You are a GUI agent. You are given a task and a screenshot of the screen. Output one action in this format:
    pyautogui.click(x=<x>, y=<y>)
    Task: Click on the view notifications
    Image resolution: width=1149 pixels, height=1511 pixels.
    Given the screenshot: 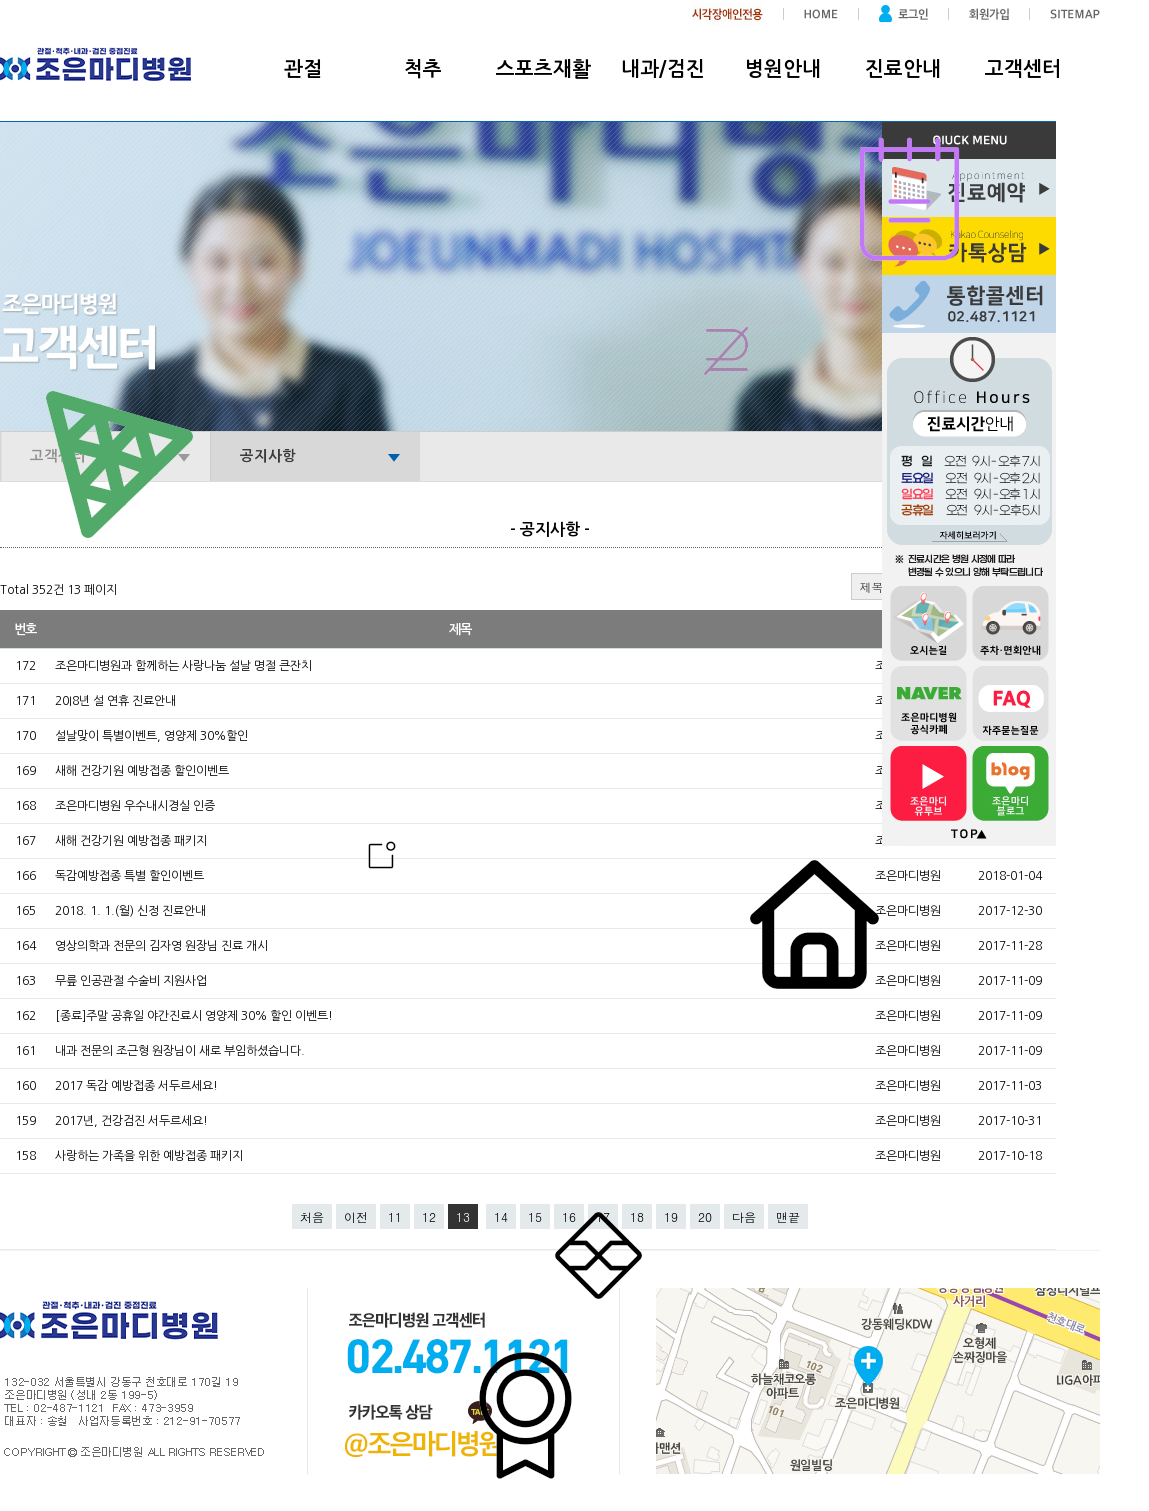 What is the action you would take?
    pyautogui.click(x=381, y=855)
    